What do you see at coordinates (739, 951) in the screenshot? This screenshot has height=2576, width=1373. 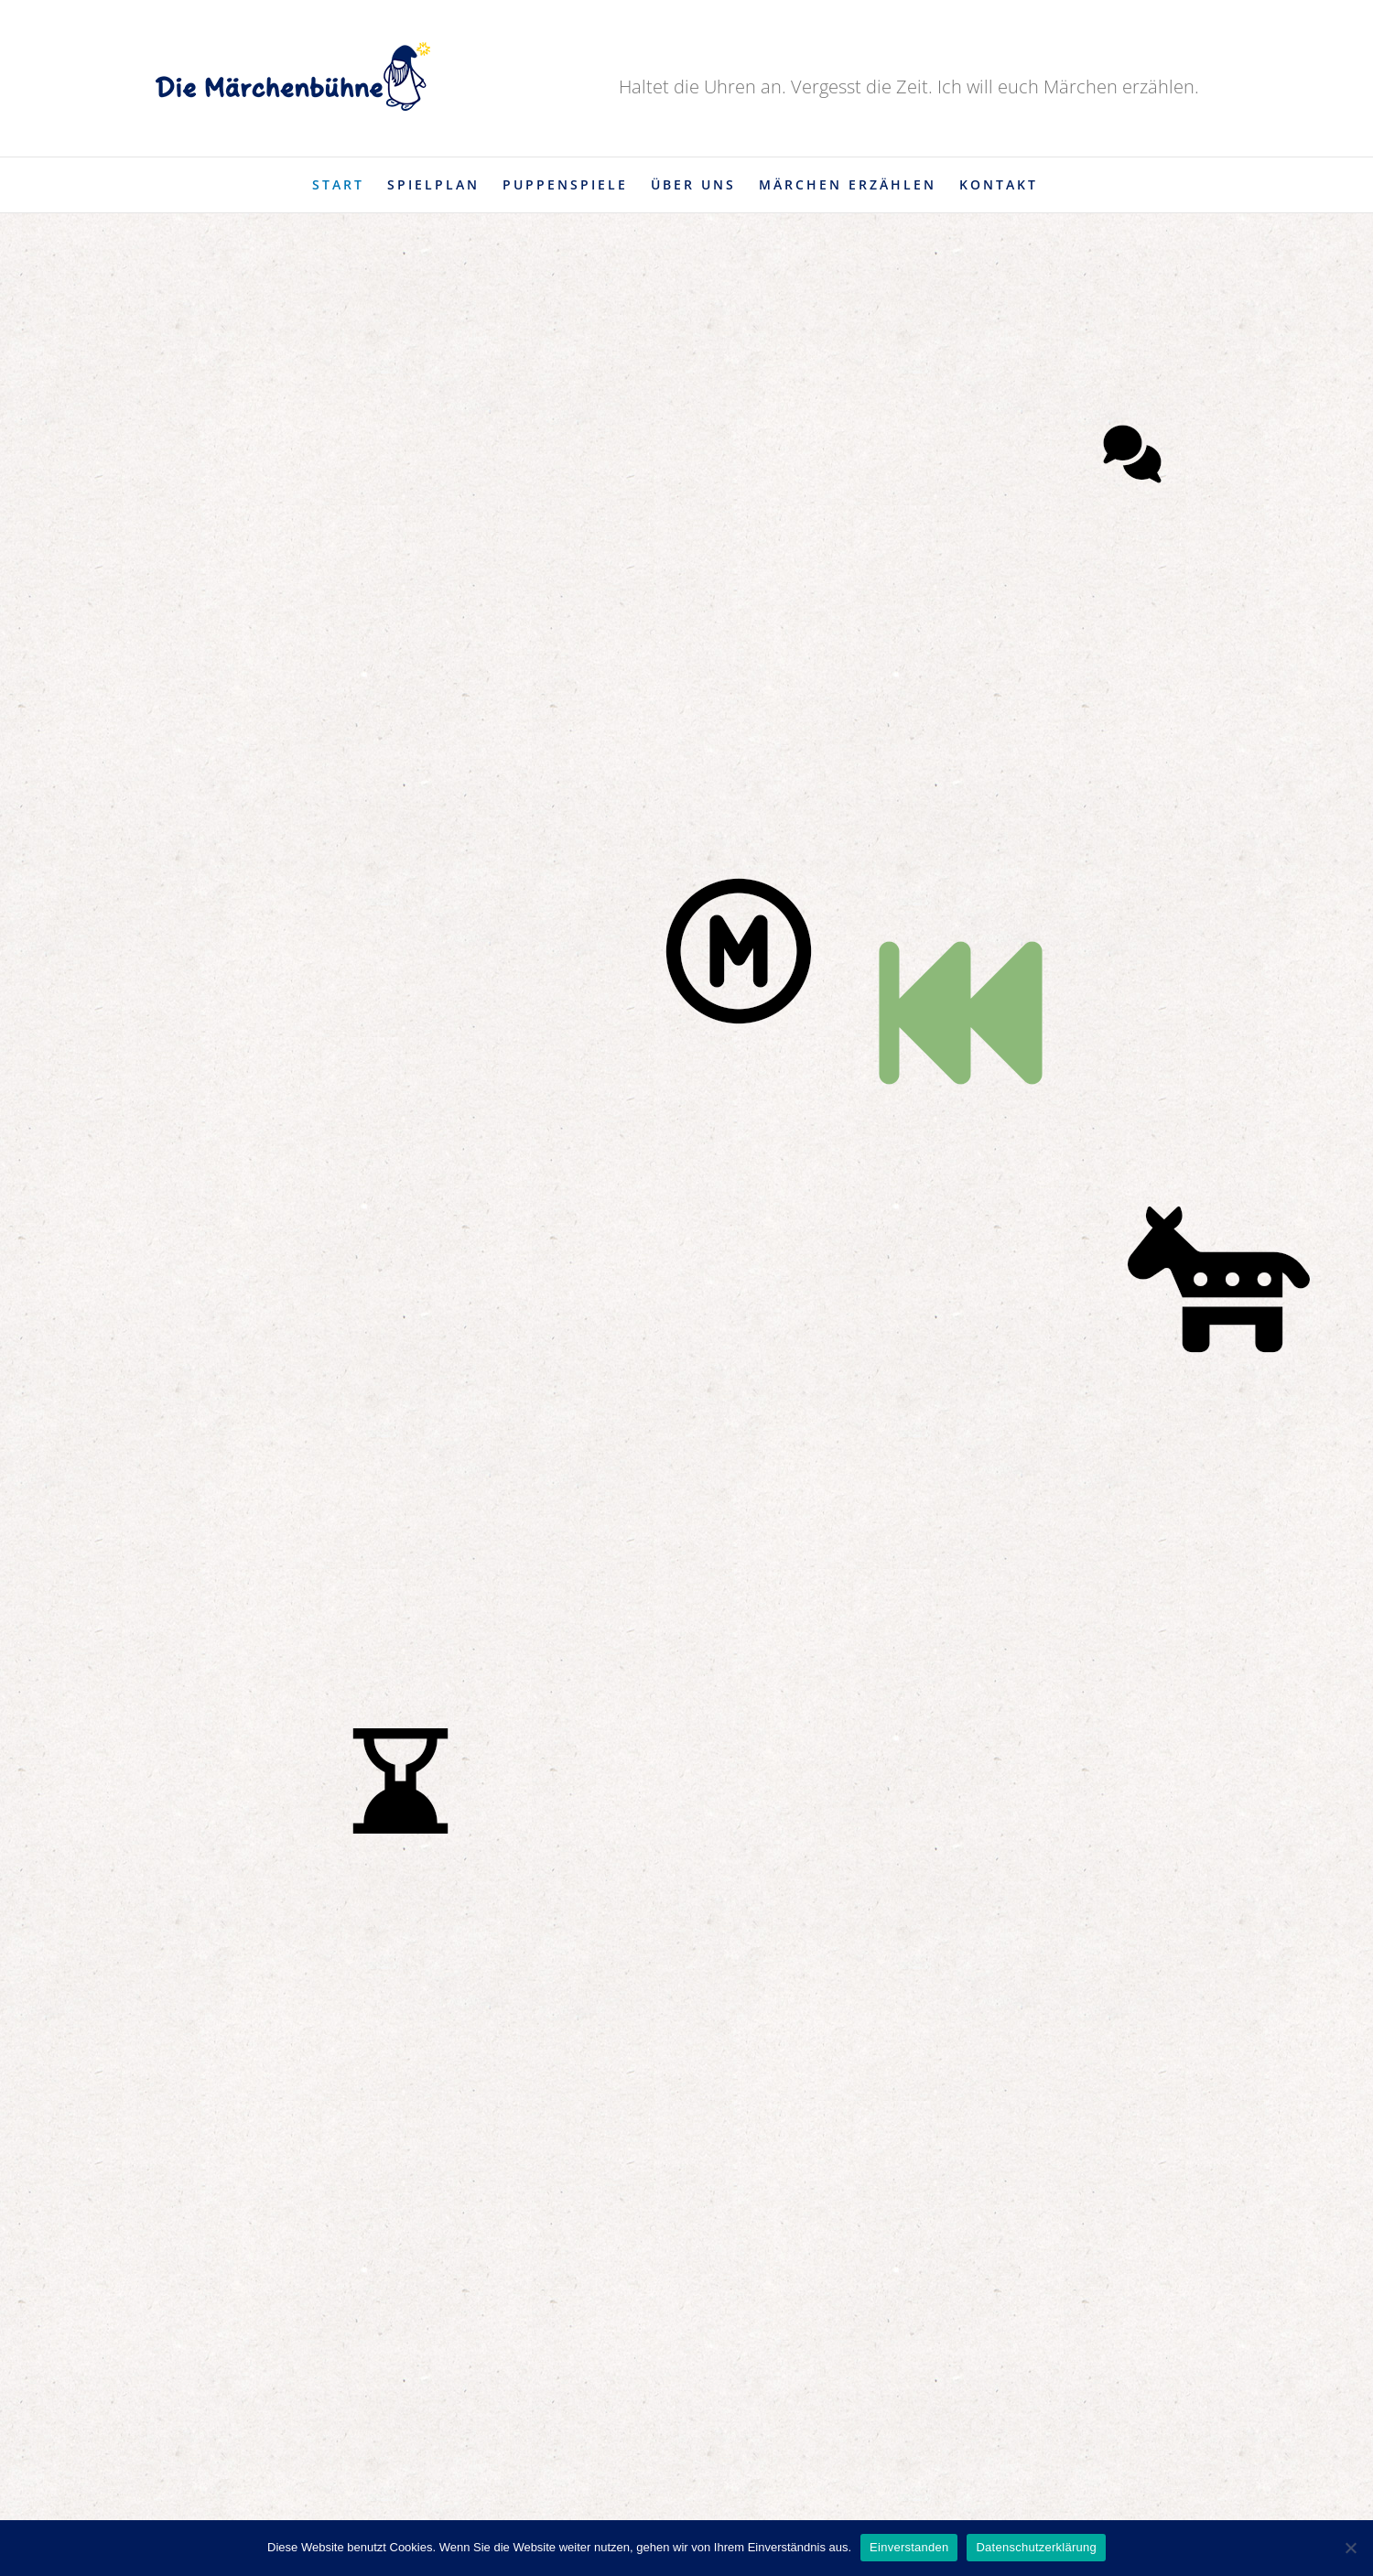 I see `metro or subway transit indicator` at bounding box center [739, 951].